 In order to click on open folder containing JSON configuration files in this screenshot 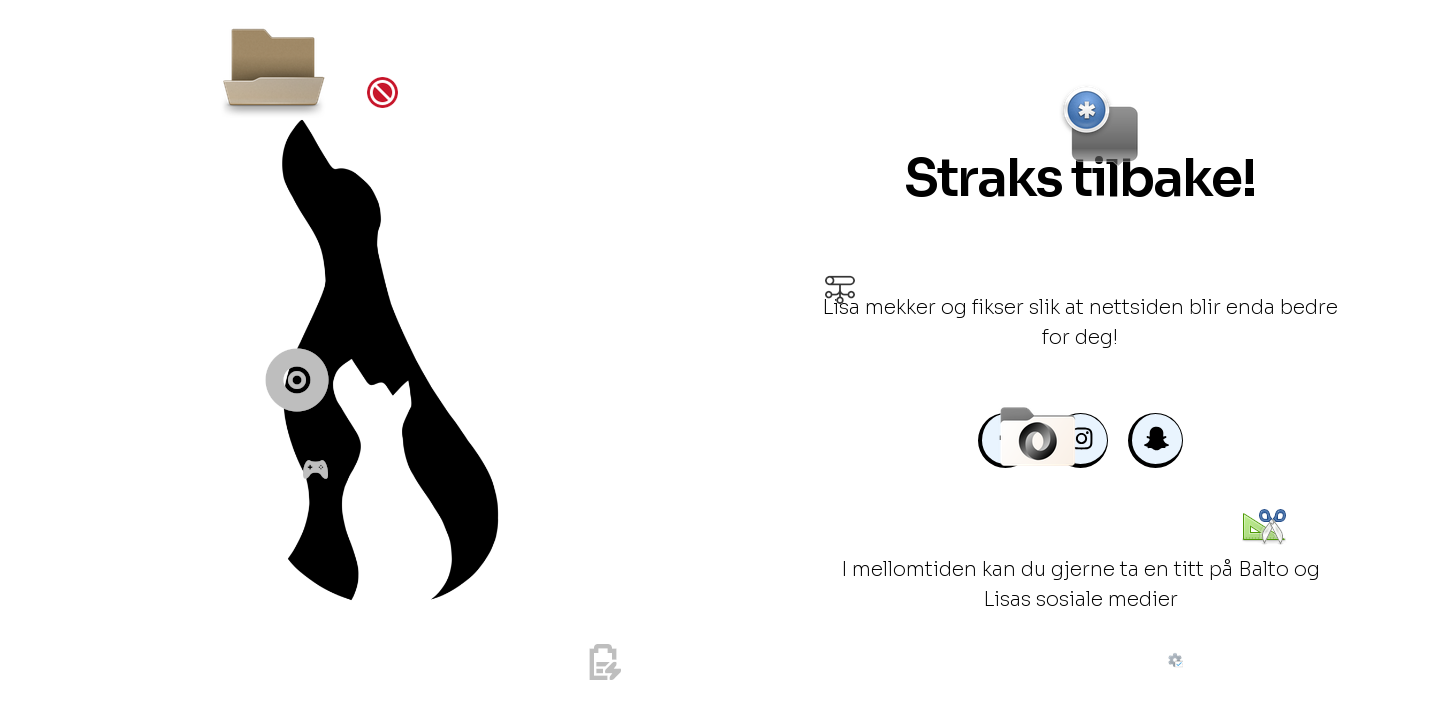, I will do `click(1037, 438)`.